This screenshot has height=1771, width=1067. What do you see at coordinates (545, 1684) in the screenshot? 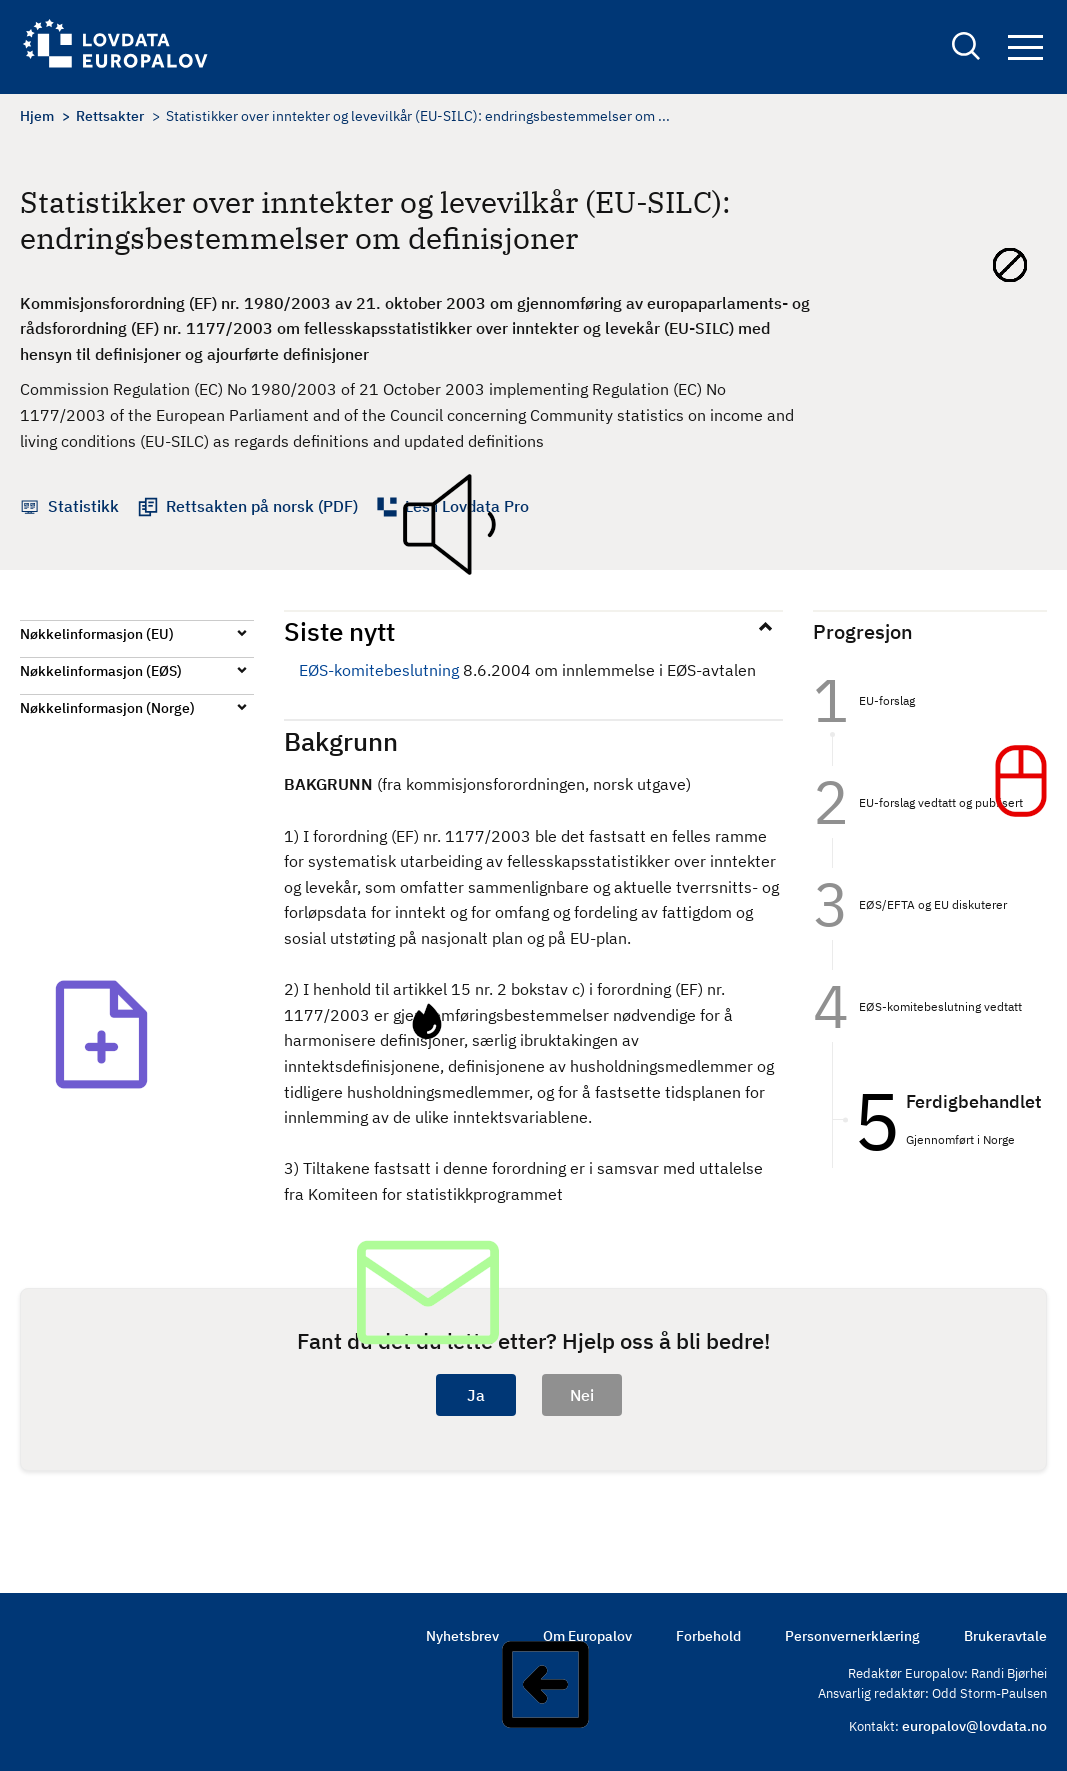
I see `go back to the previous screen` at bounding box center [545, 1684].